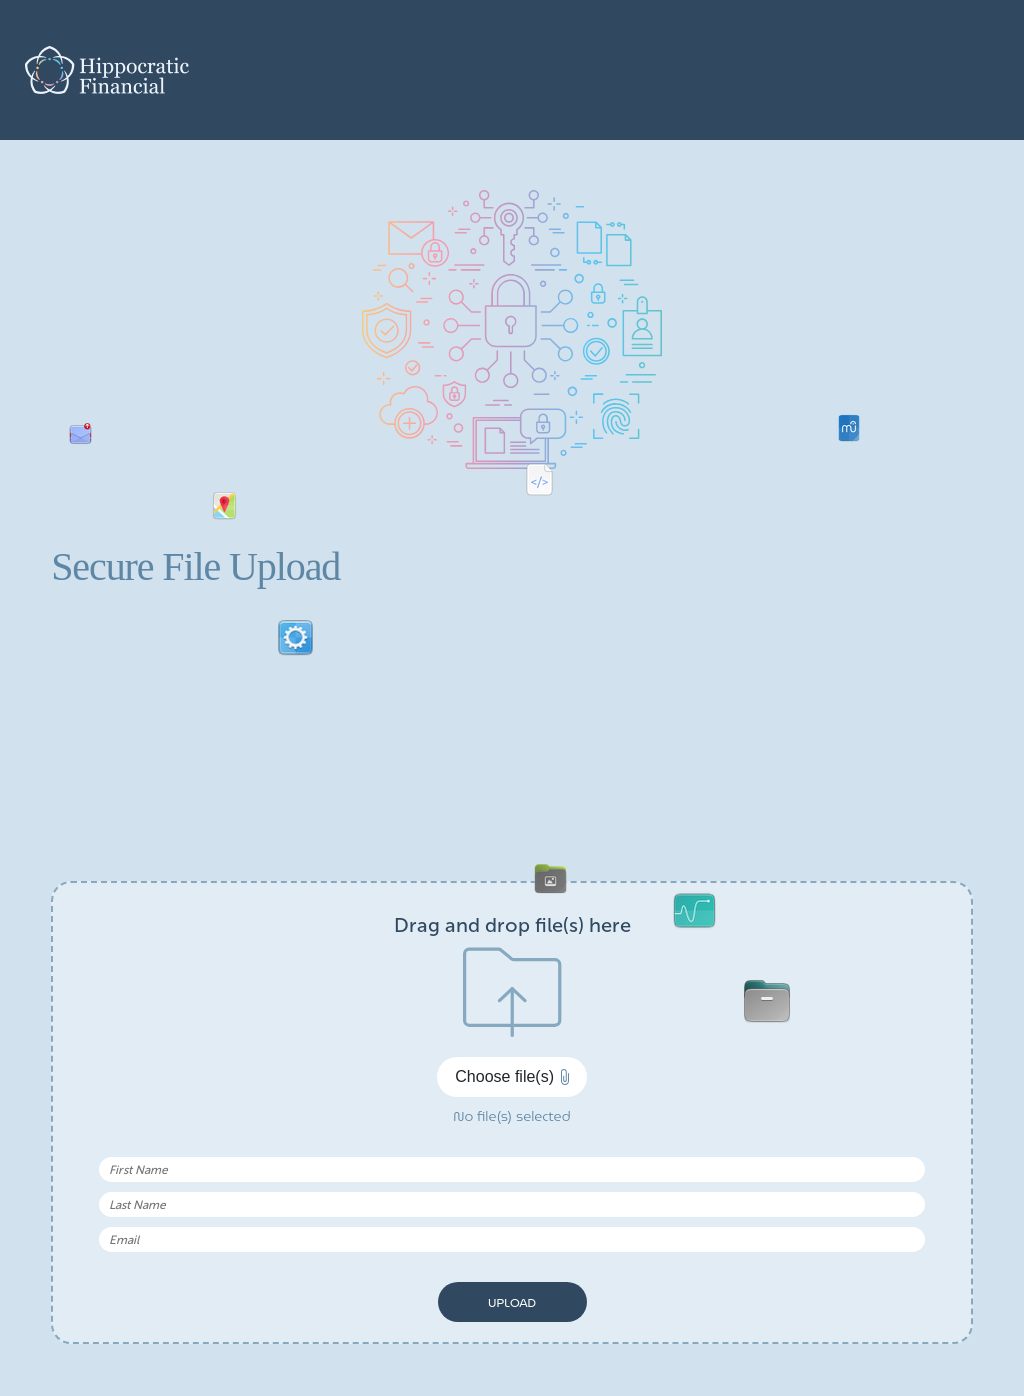 Image resolution: width=1024 pixels, height=1396 pixels. Describe the element at coordinates (539, 479) in the screenshot. I see `an HTML or code file type indicator` at that location.